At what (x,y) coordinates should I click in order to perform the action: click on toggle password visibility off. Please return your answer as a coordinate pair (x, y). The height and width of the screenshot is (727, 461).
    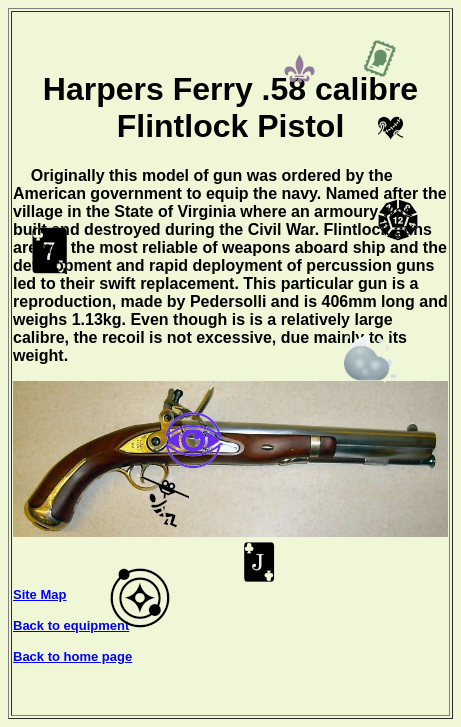
    Looking at the image, I should click on (193, 440).